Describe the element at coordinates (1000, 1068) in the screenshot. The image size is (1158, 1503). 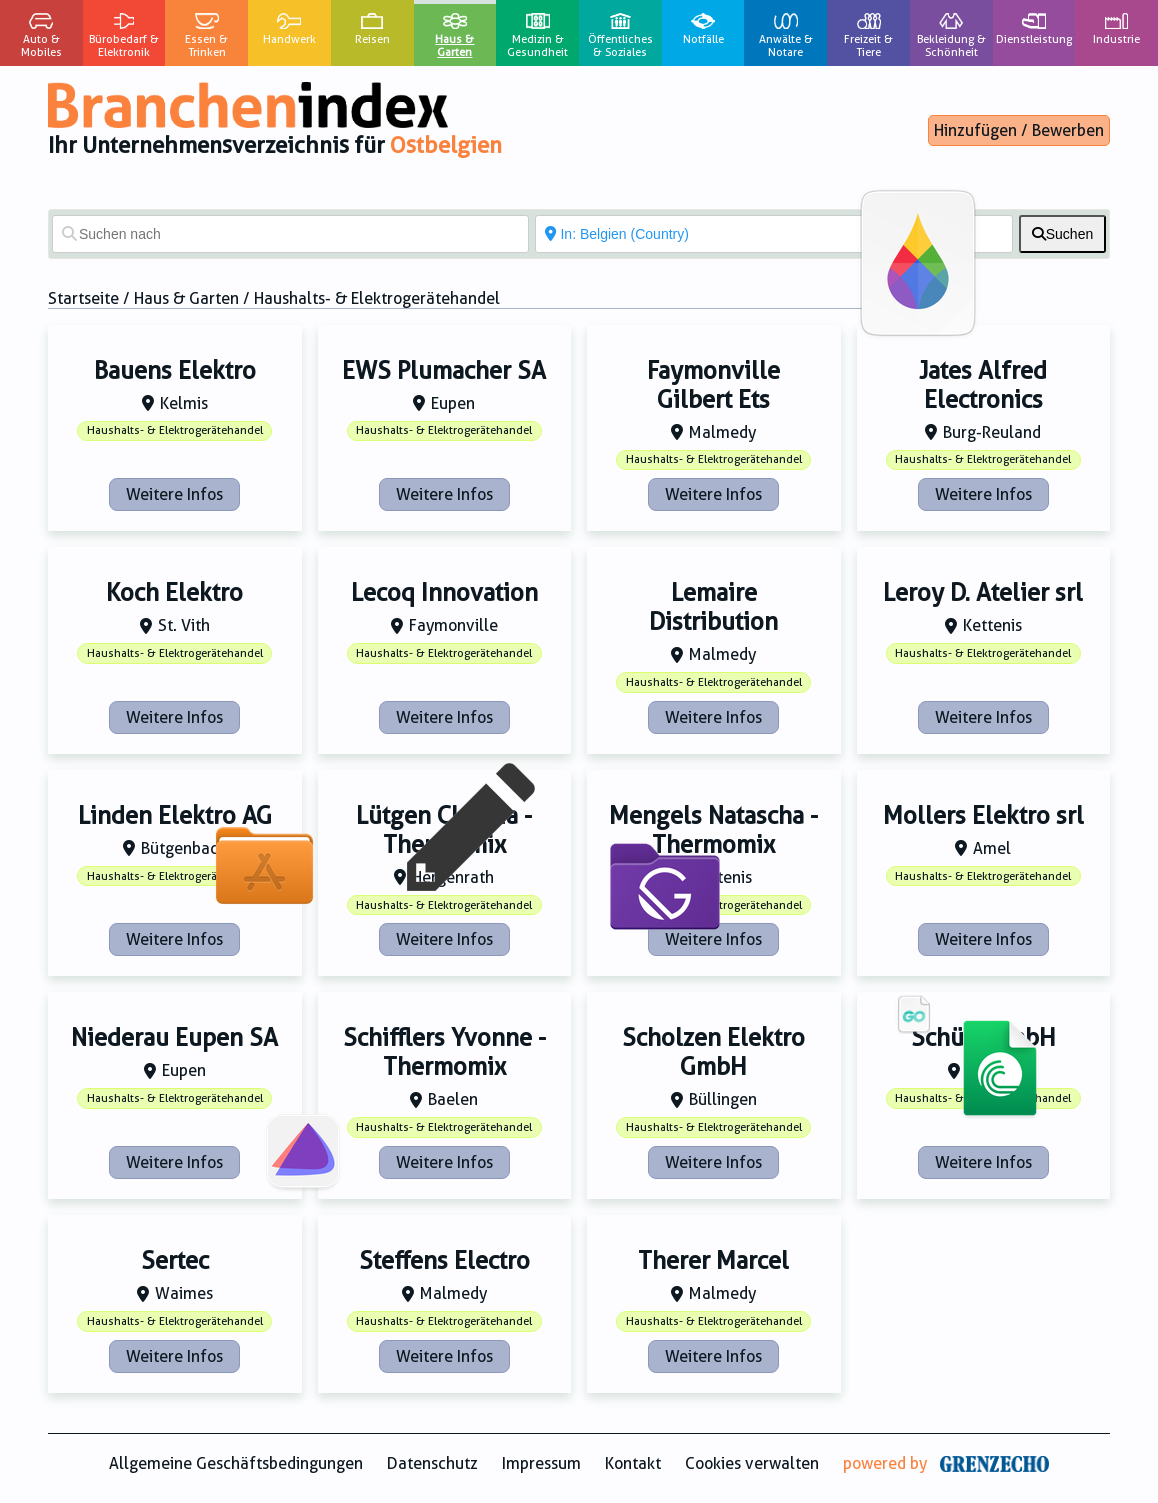
I see `a torrent file ready to open with BitTorrent client` at that location.